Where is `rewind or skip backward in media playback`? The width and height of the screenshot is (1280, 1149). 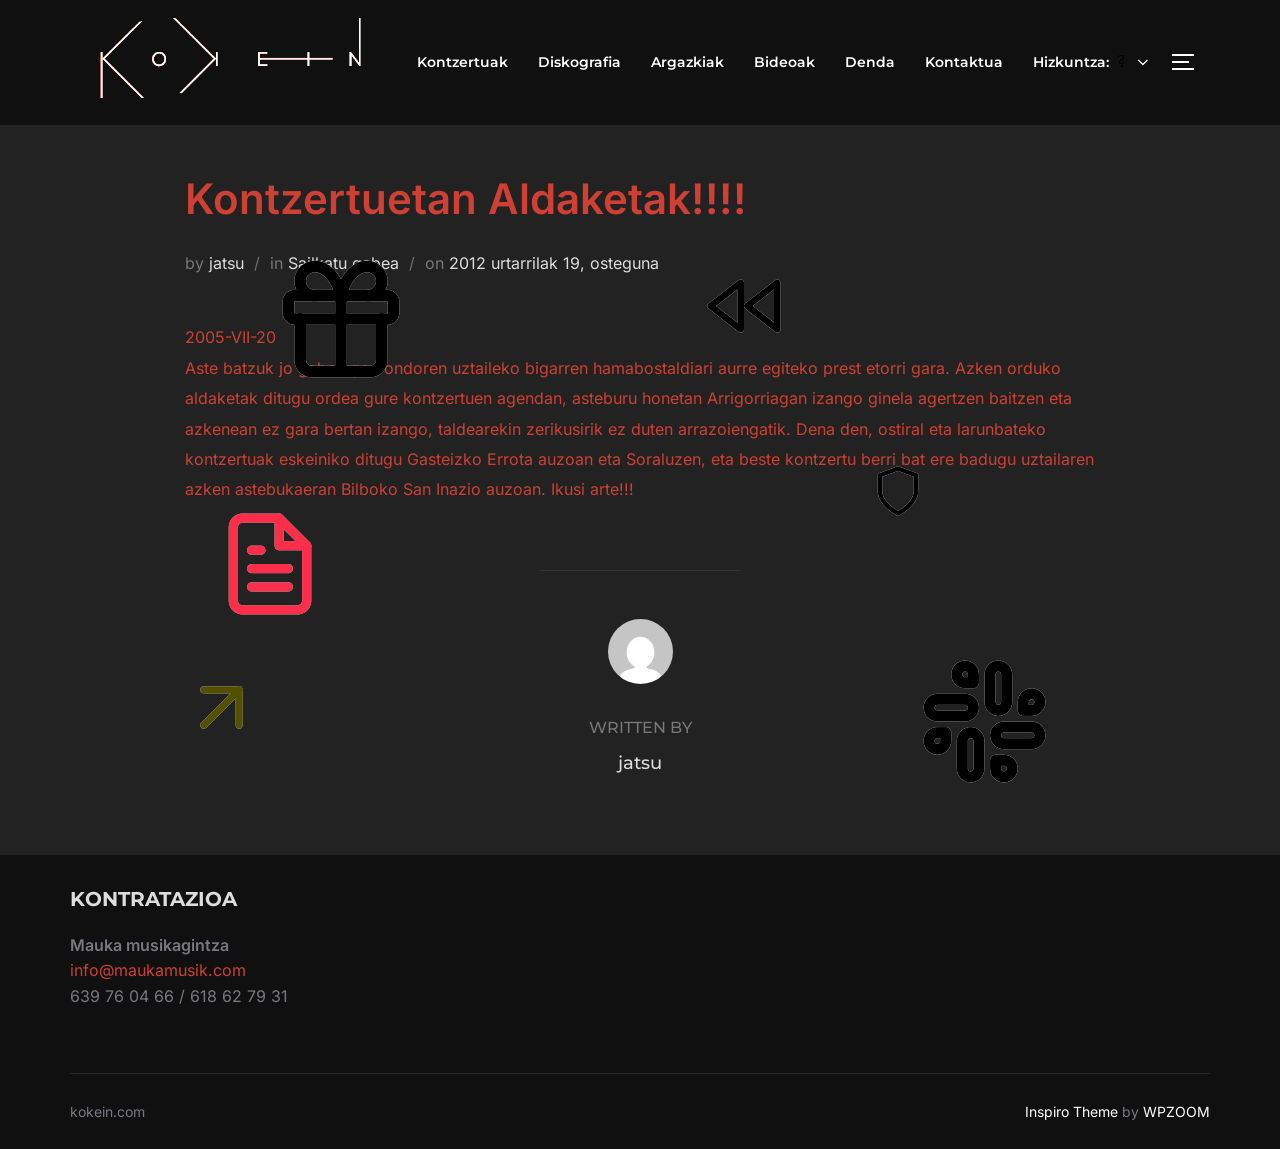 rewind or skip backward in media playback is located at coordinates (744, 306).